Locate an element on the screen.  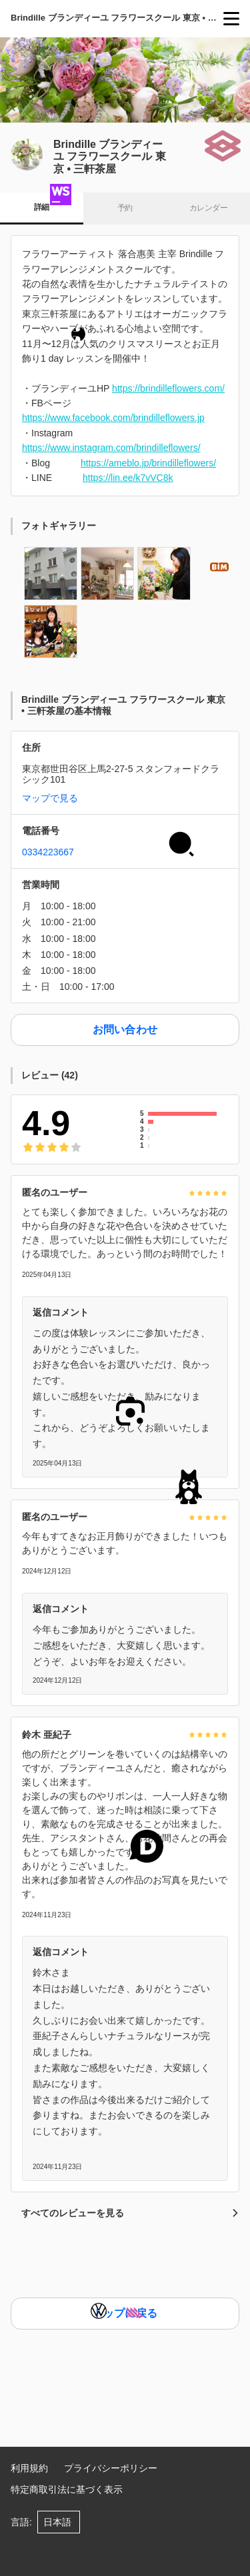
gradio logo - open source machine learning interface framework is located at coordinates (223, 146).